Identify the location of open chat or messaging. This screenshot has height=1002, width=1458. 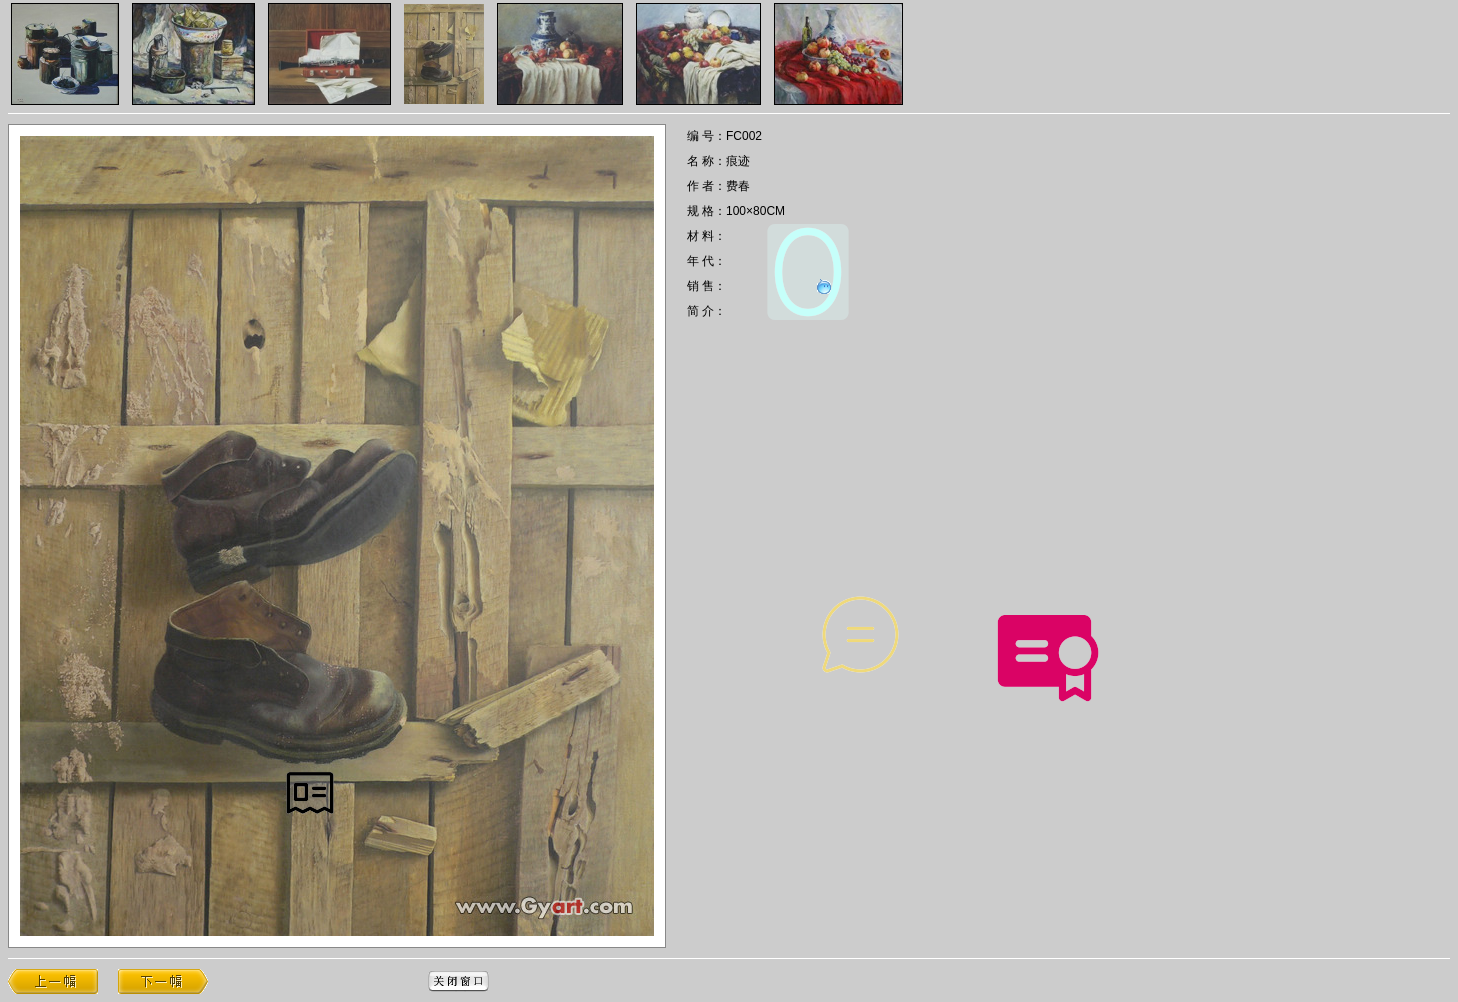
(860, 634).